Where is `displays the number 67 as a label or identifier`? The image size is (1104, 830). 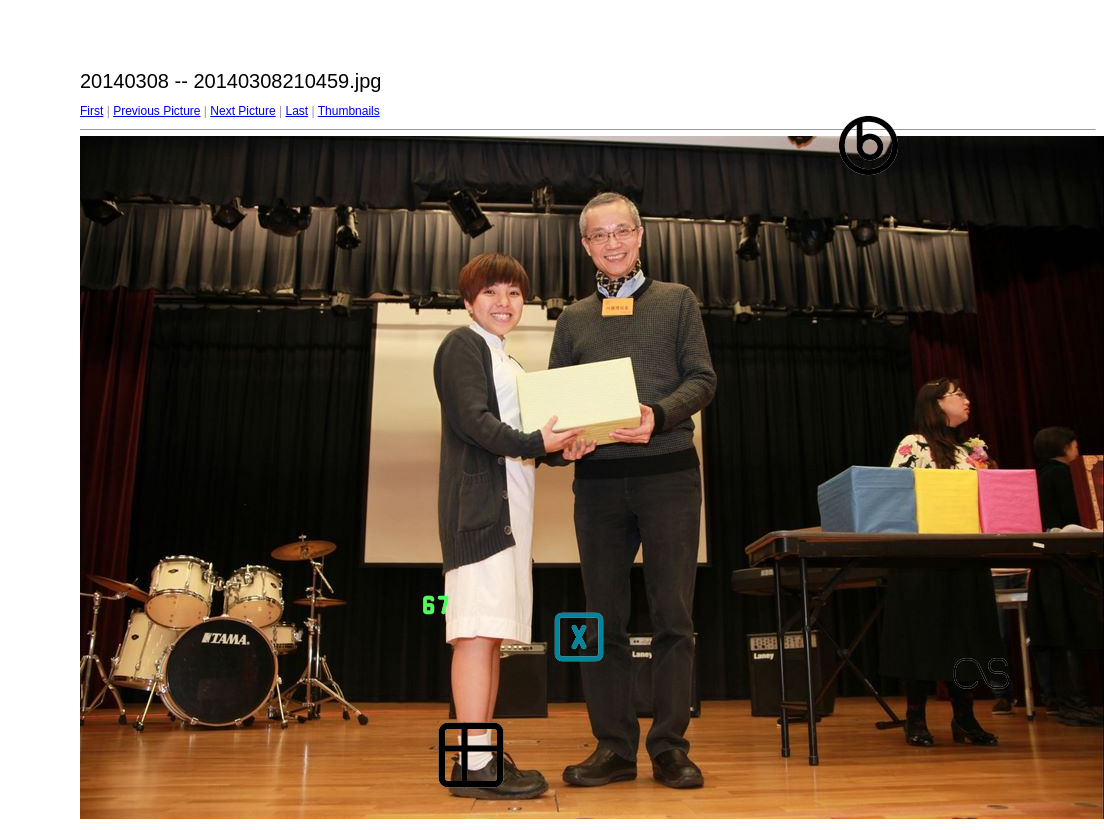 displays the number 67 as a label or identifier is located at coordinates (436, 605).